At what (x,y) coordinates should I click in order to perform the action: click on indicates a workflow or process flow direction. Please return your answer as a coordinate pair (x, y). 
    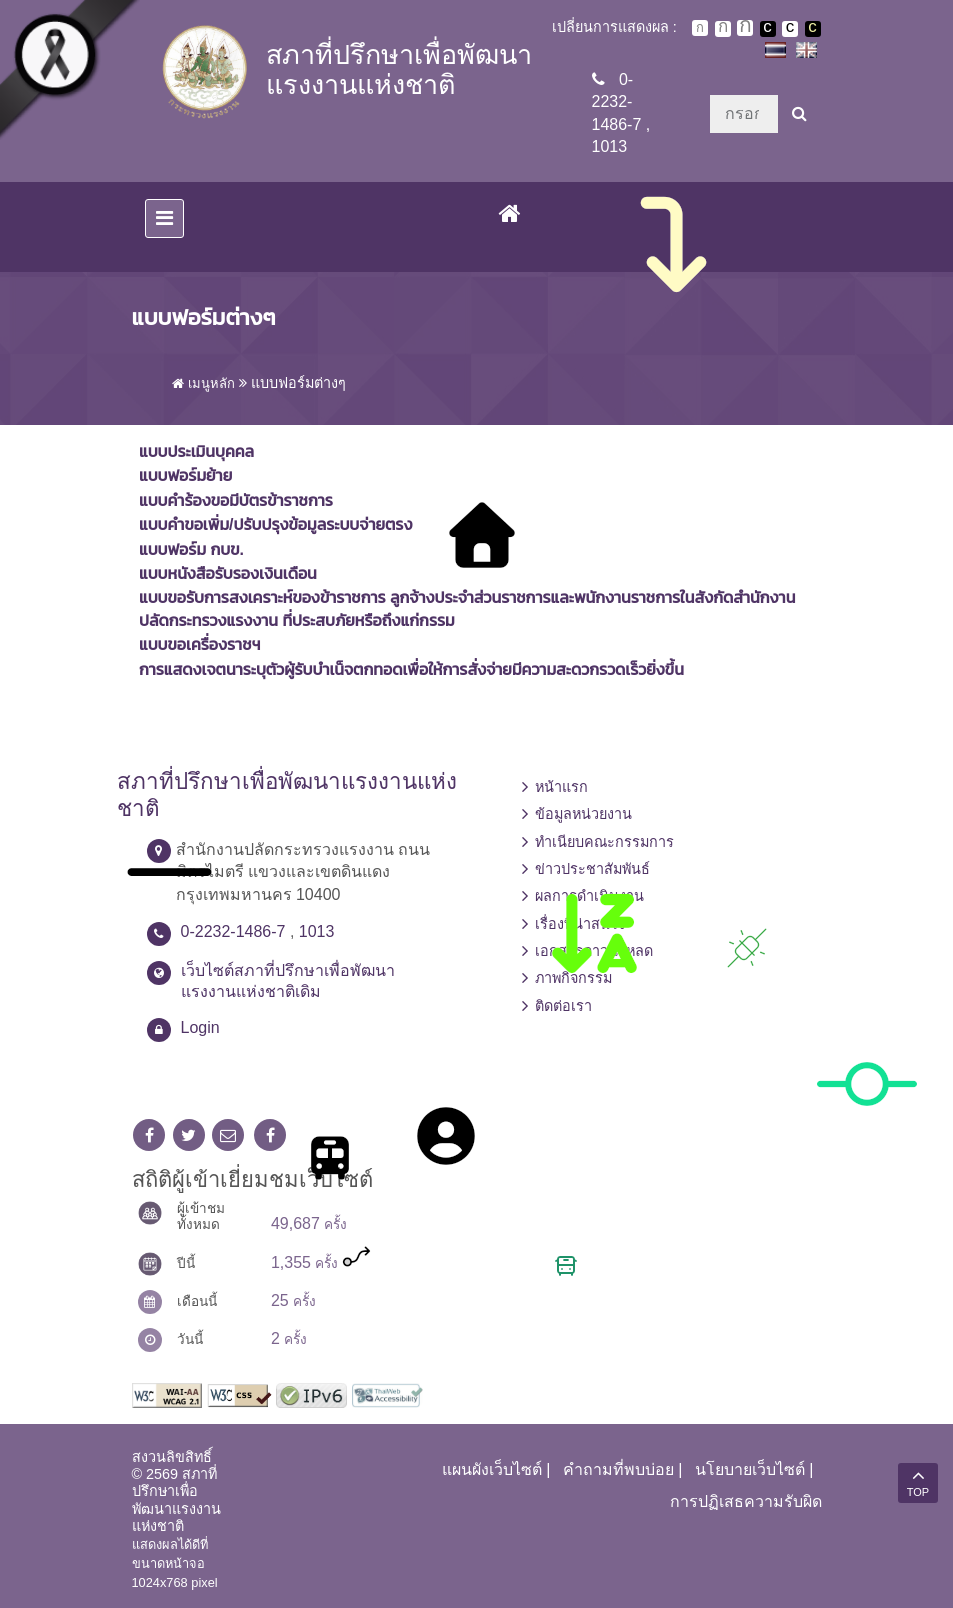
    Looking at the image, I should click on (356, 1256).